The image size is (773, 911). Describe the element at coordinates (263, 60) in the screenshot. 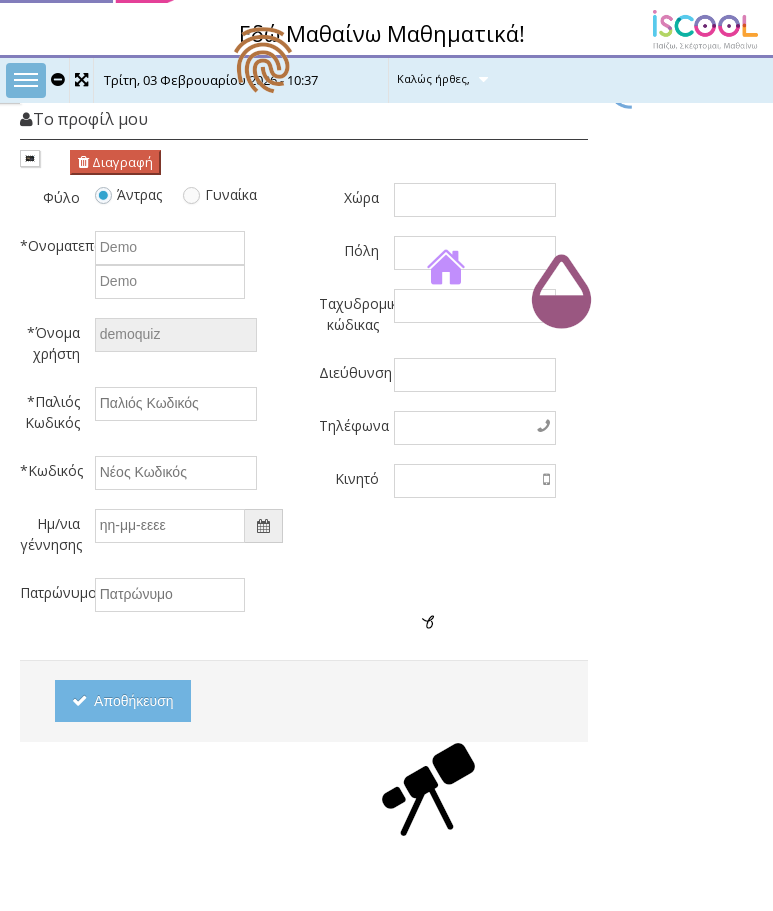

I see `authenticate with fingerprint` at that location.